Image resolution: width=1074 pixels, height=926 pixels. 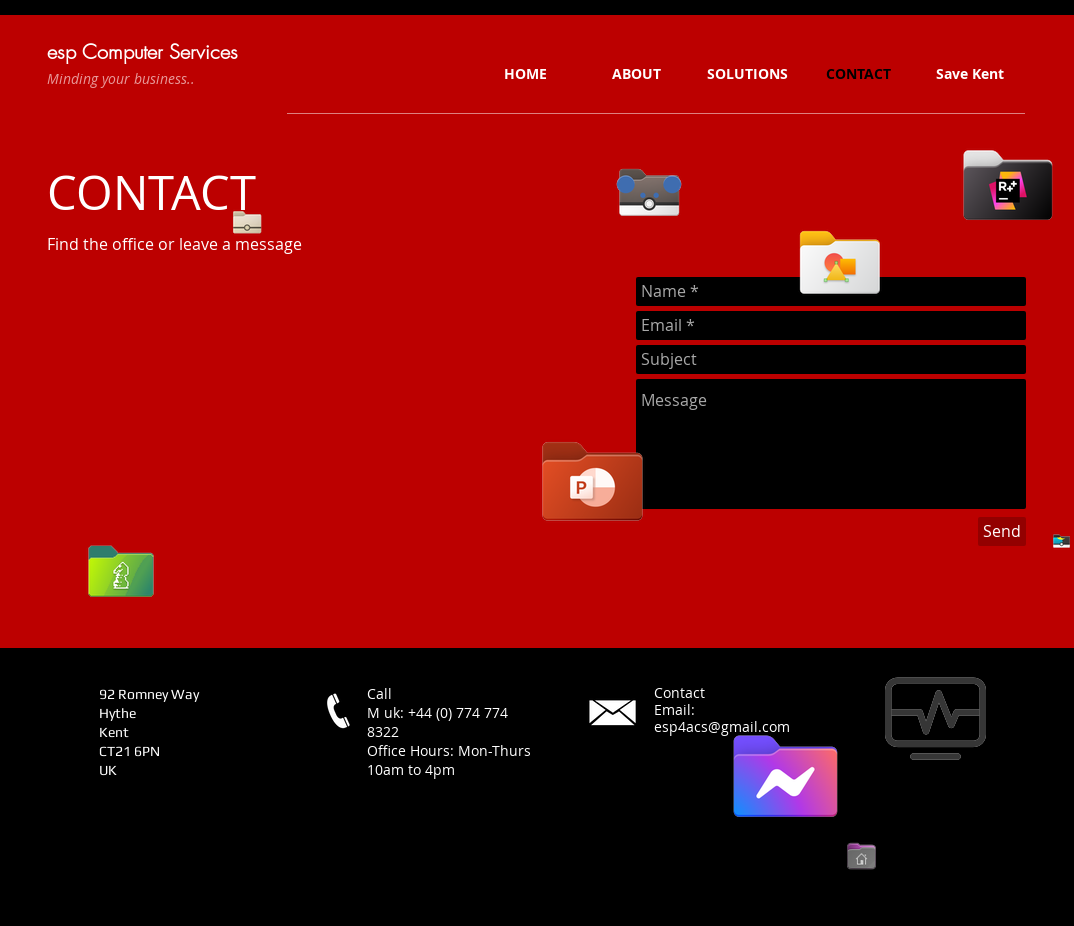 I want to click on open messenger downloads or files folder, so click(x=785, y=779).